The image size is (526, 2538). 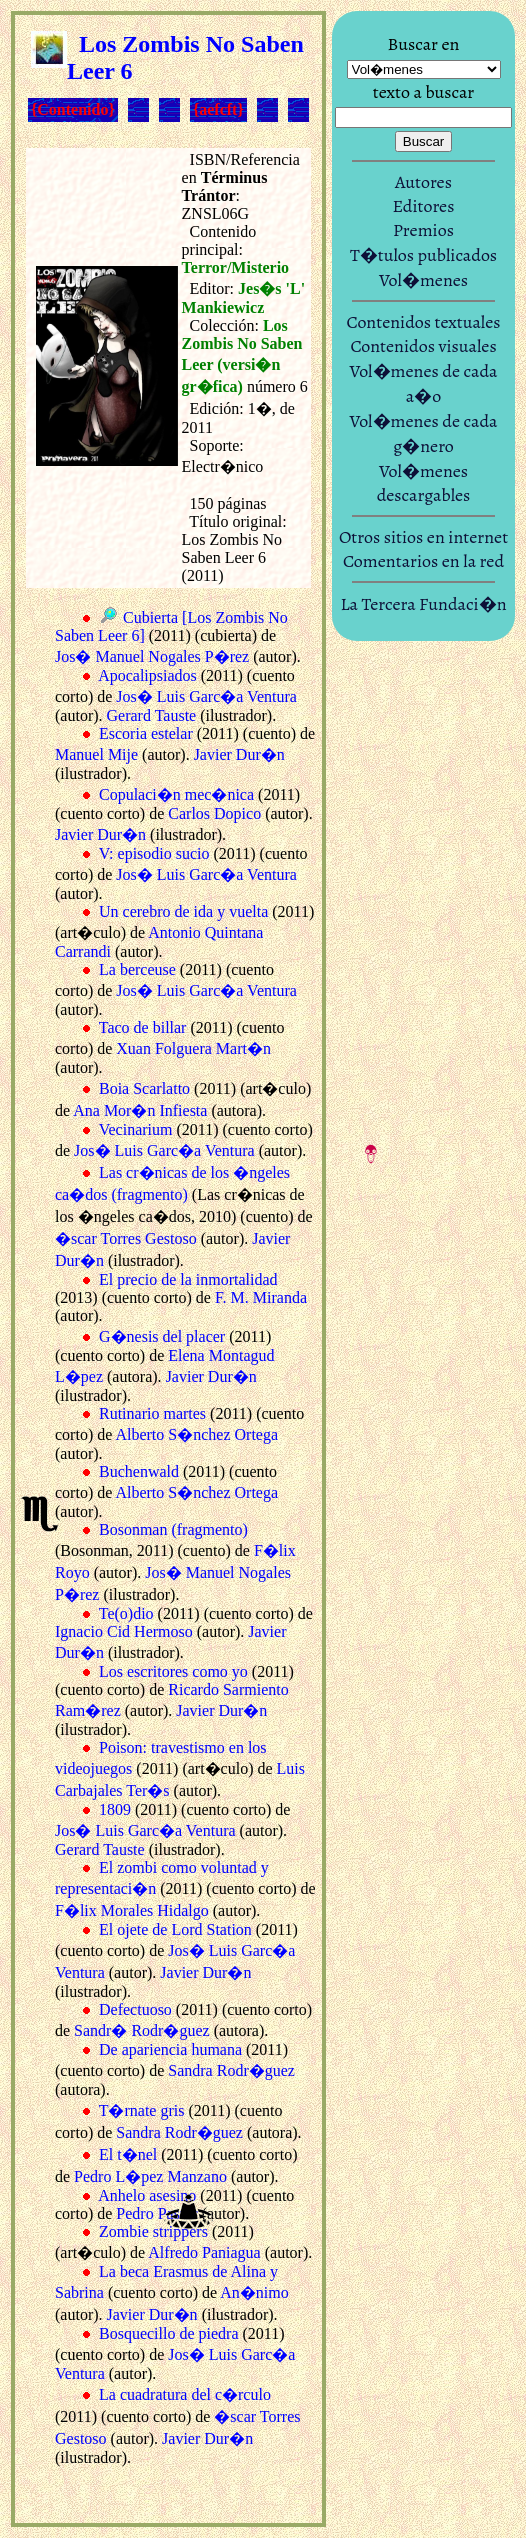 What do you see at coordinates (188, 2211) in the screenshot?
I see `select mexican or latin american themed content` at bounding box center [188, 2211].